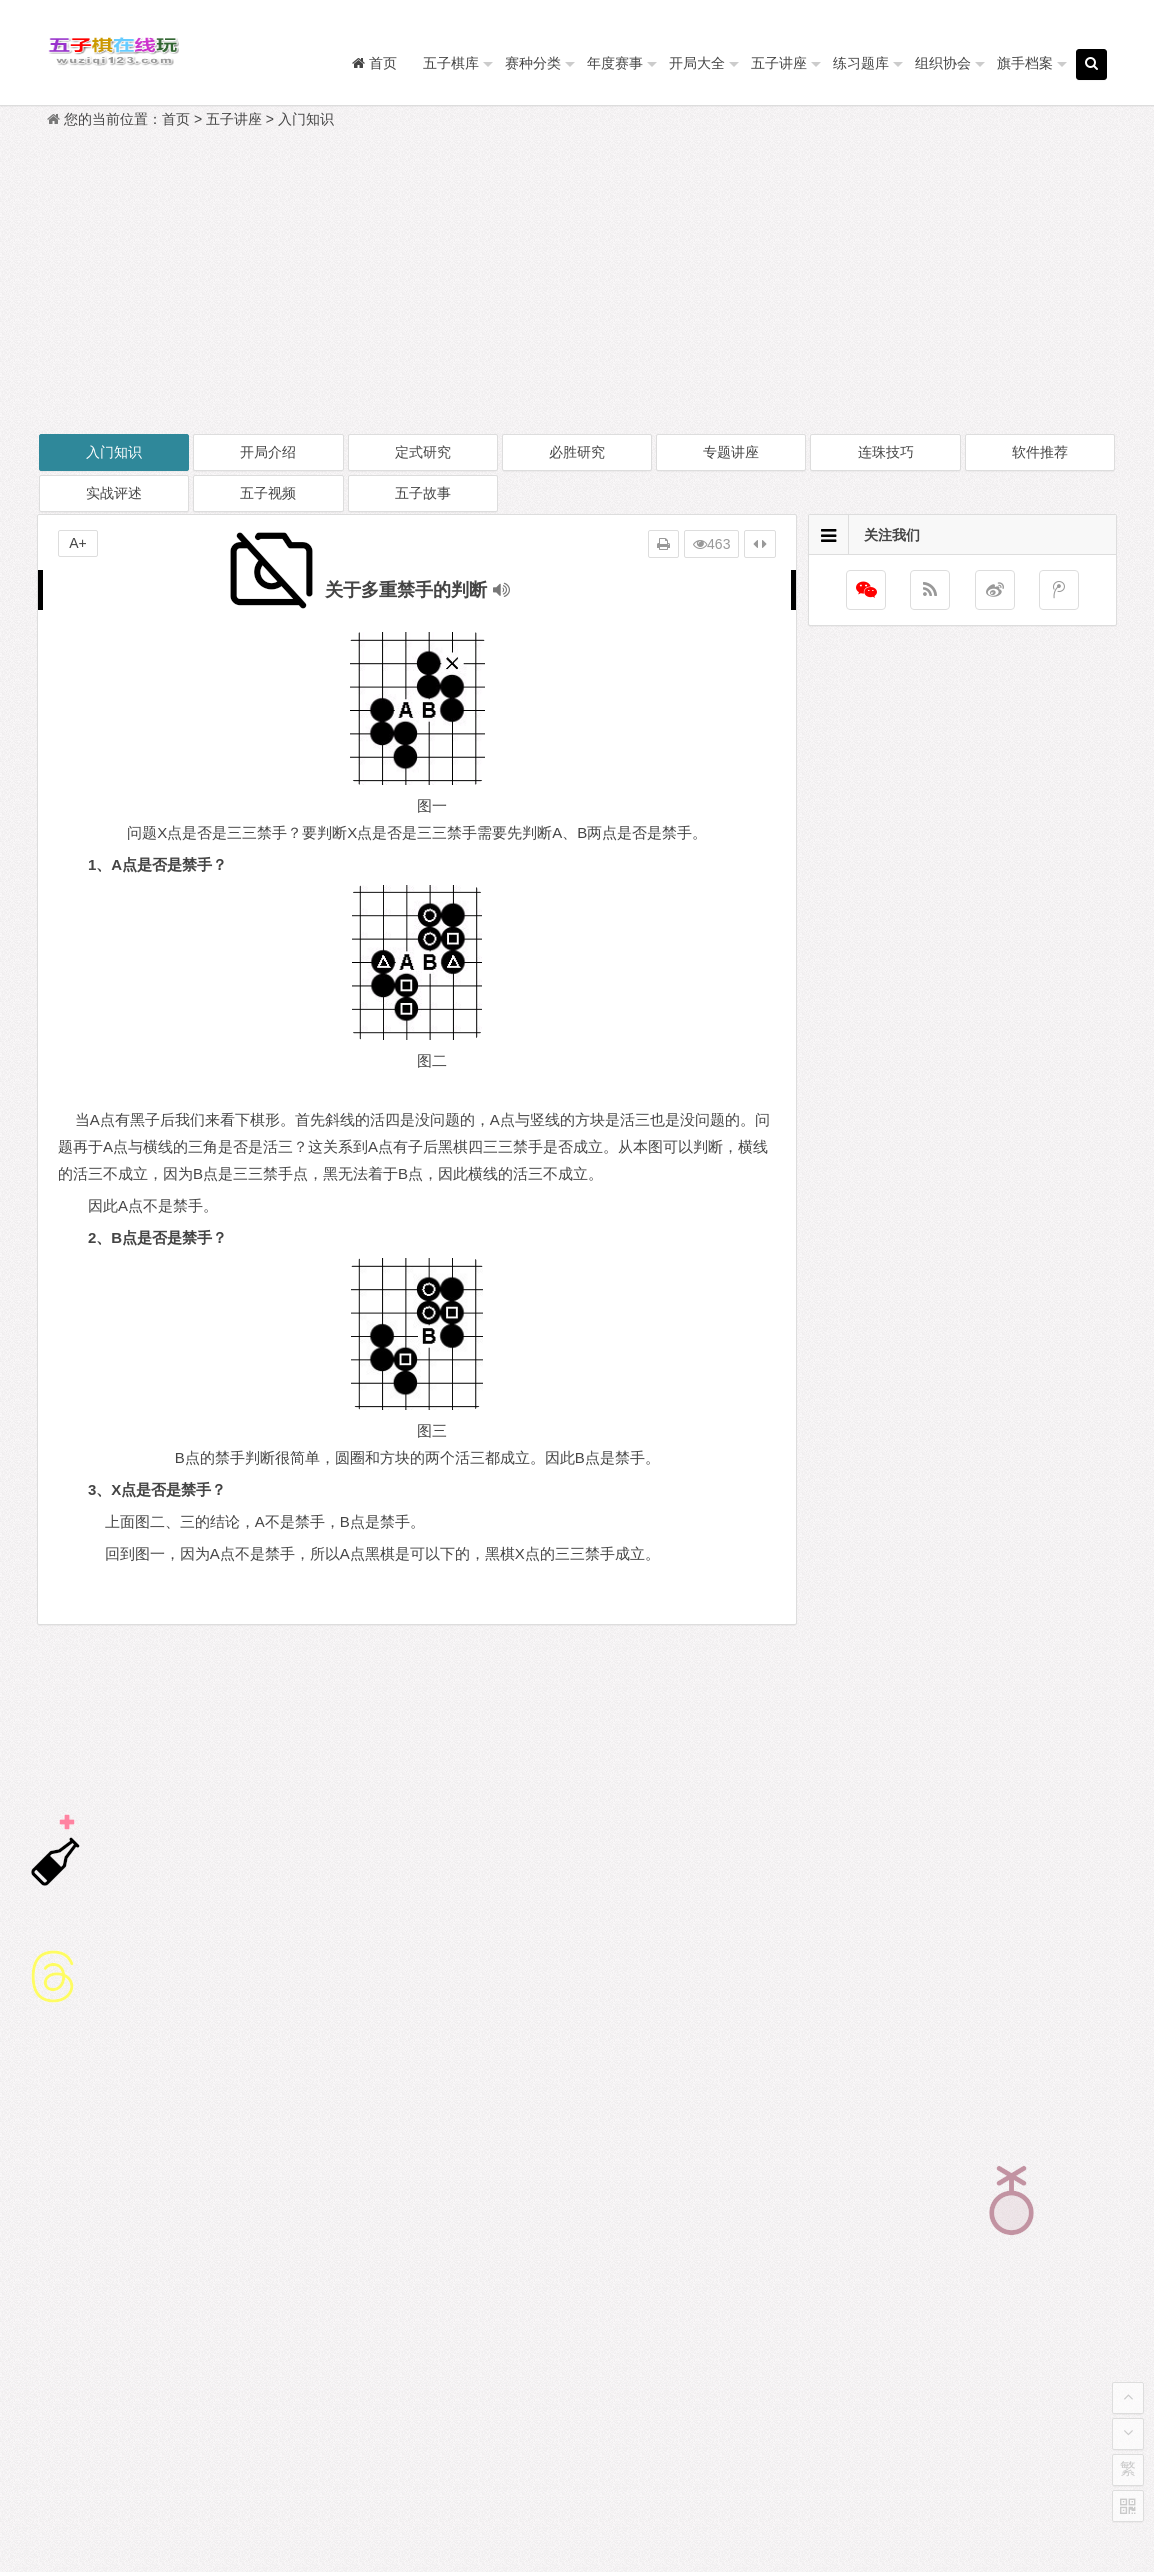 This screenshot has width=1154, height=2572. What do you see at coordinates (1011, 2200) in the screenshot?
I see `indicates nonbinary gender identity option` at bounding box center [1011, 2200].